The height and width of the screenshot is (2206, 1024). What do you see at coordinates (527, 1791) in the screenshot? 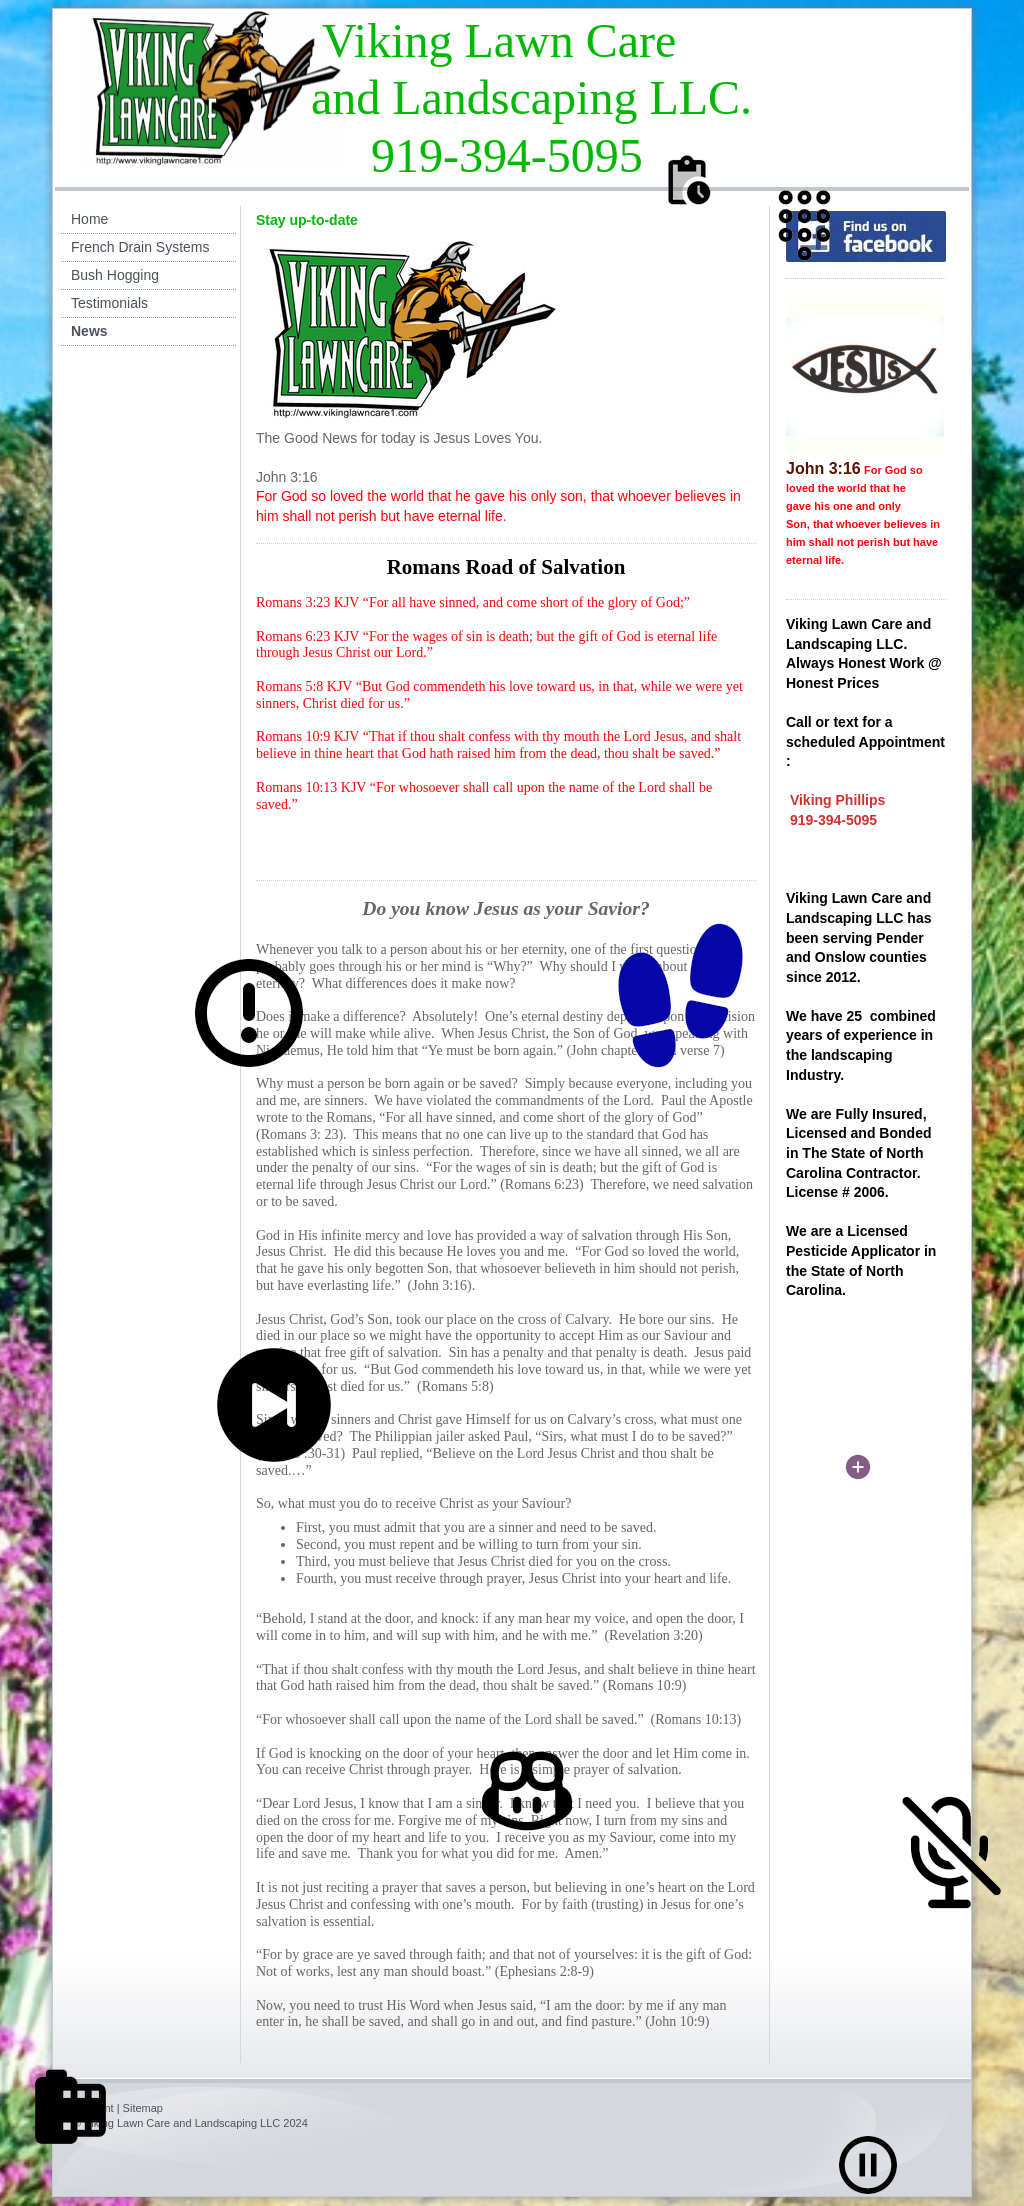
I see `access GitHub Copilot AI assistant` at bounding box center [527, 1791].